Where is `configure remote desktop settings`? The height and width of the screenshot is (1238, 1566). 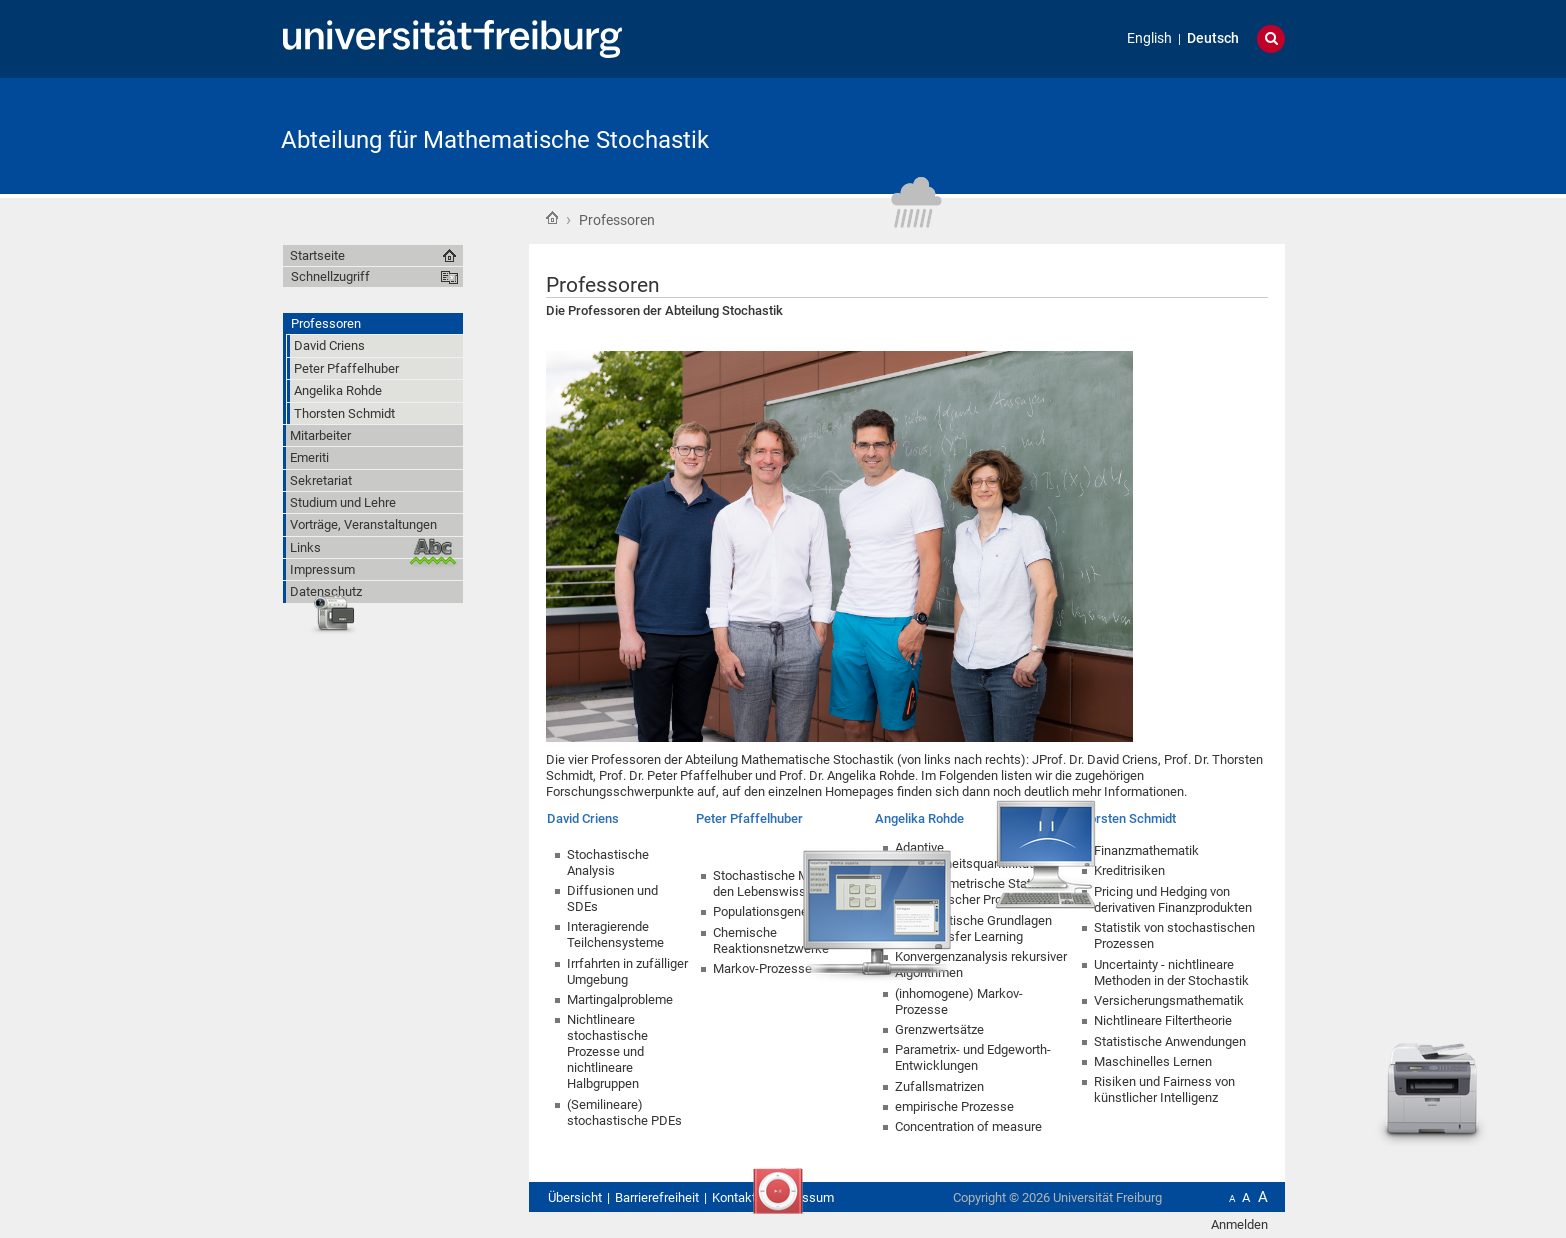
configure remote desktop settings is located at coordinates (877, 915).